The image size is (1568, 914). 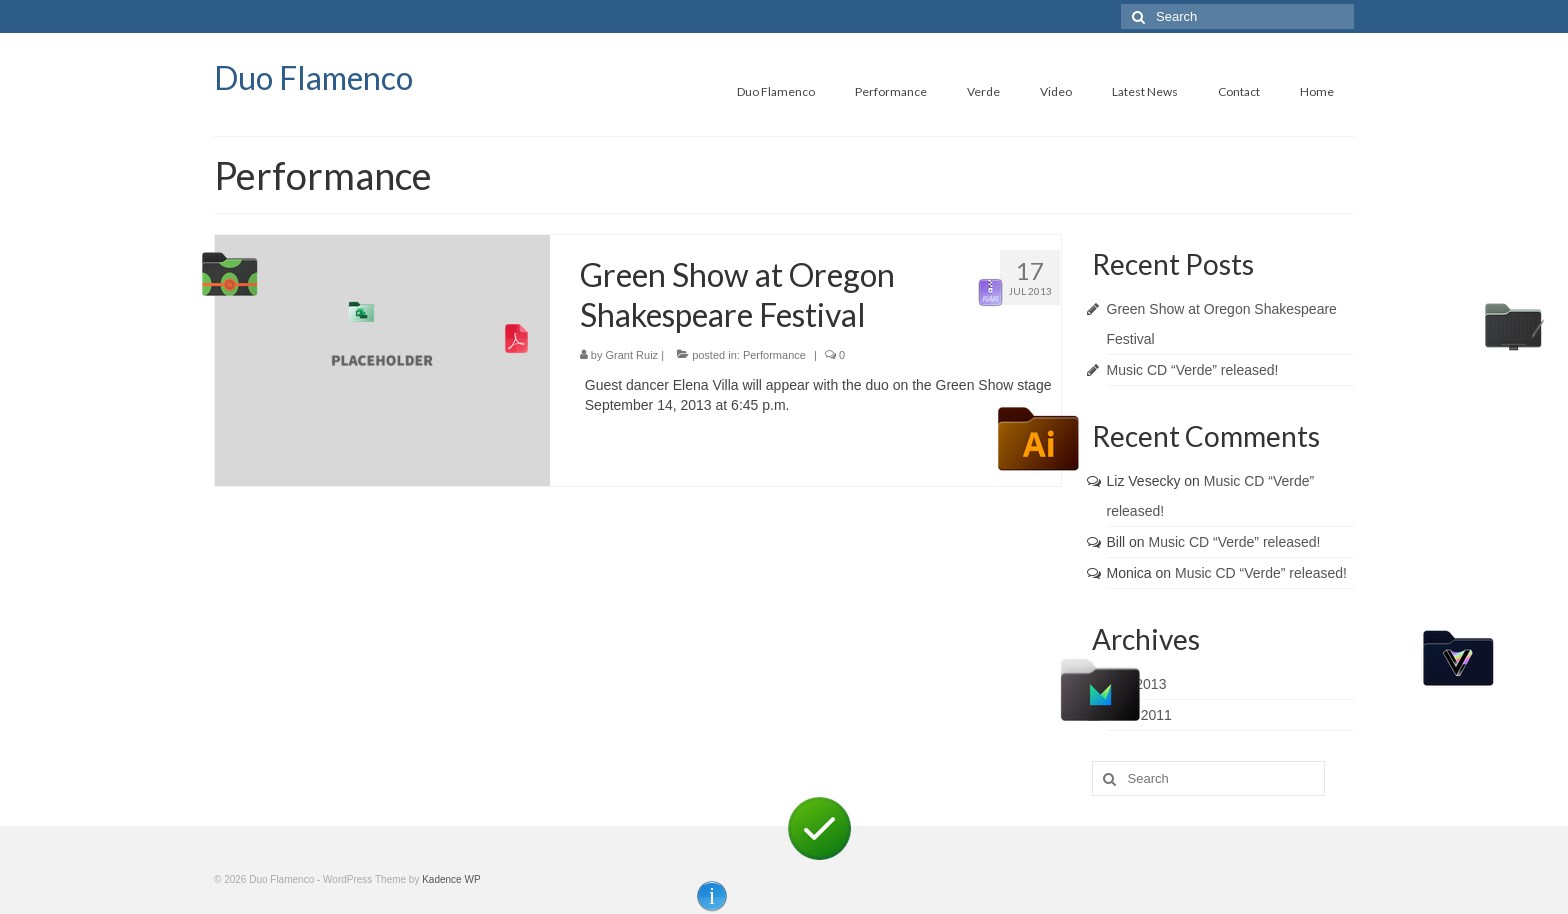 What do you see at coordinates (1458, 660) in the screenshot?
I see `open wondershare videap project files folder` at bounding box center [1458, 660].